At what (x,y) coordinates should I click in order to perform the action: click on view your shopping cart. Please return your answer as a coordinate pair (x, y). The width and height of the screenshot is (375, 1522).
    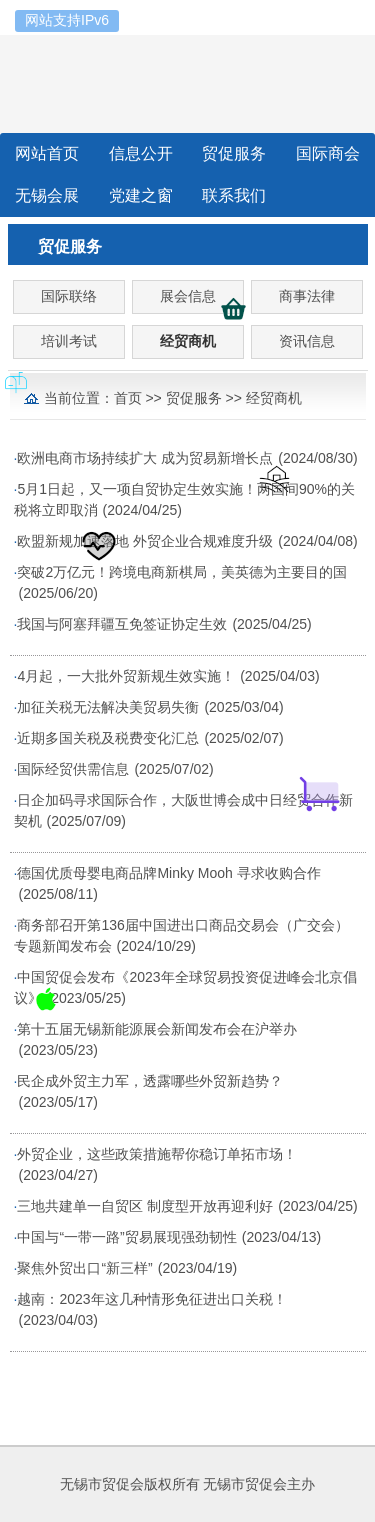
    Looking at the image, I should click on (319, 792).